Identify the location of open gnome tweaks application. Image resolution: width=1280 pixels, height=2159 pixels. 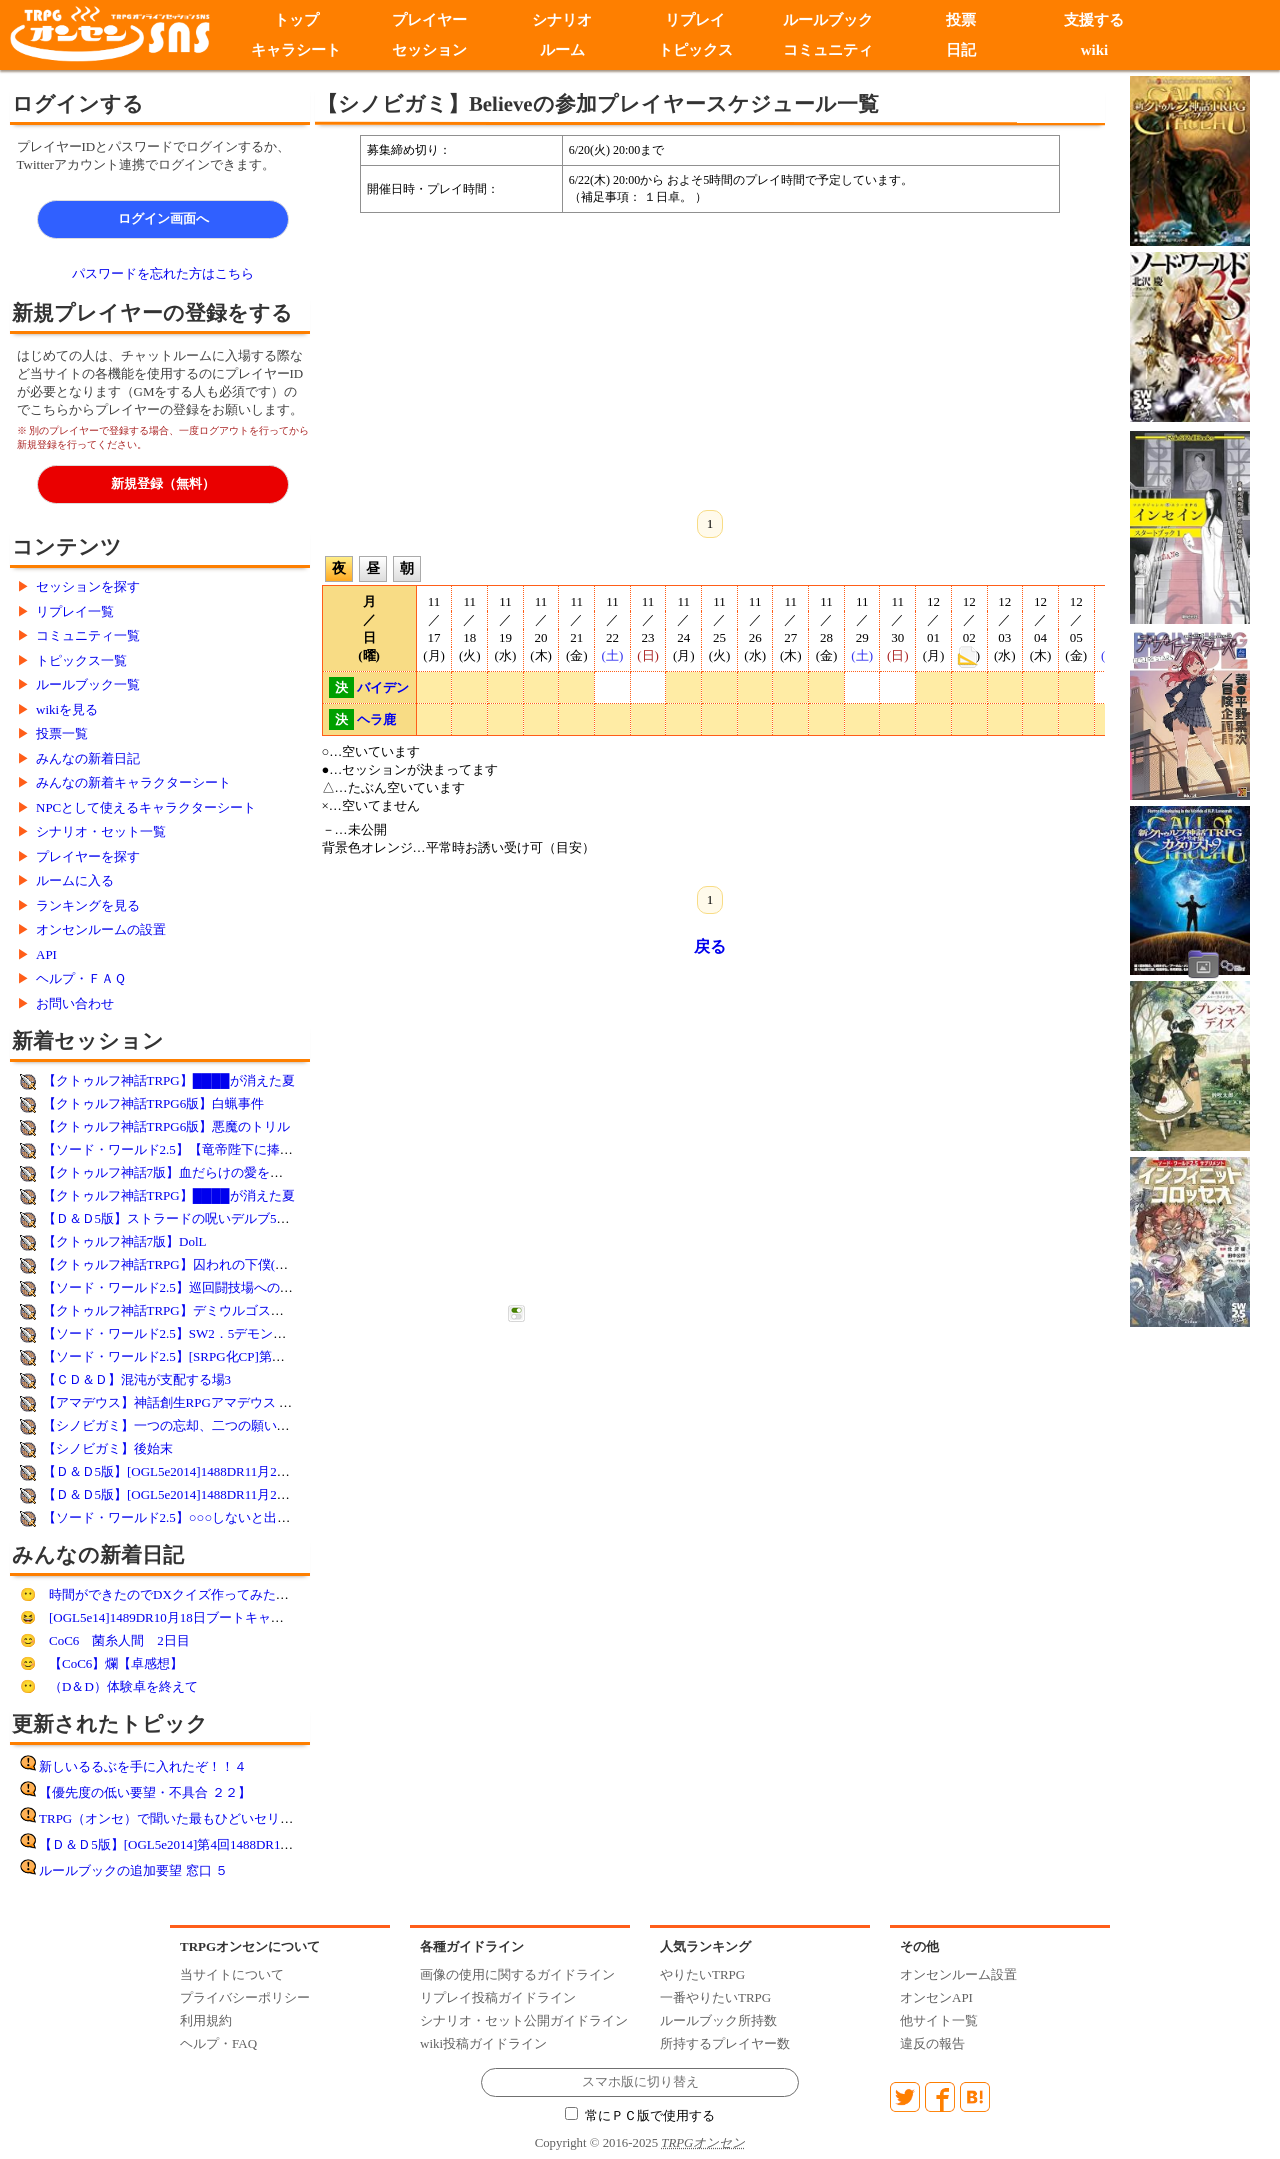
(516, 1313).